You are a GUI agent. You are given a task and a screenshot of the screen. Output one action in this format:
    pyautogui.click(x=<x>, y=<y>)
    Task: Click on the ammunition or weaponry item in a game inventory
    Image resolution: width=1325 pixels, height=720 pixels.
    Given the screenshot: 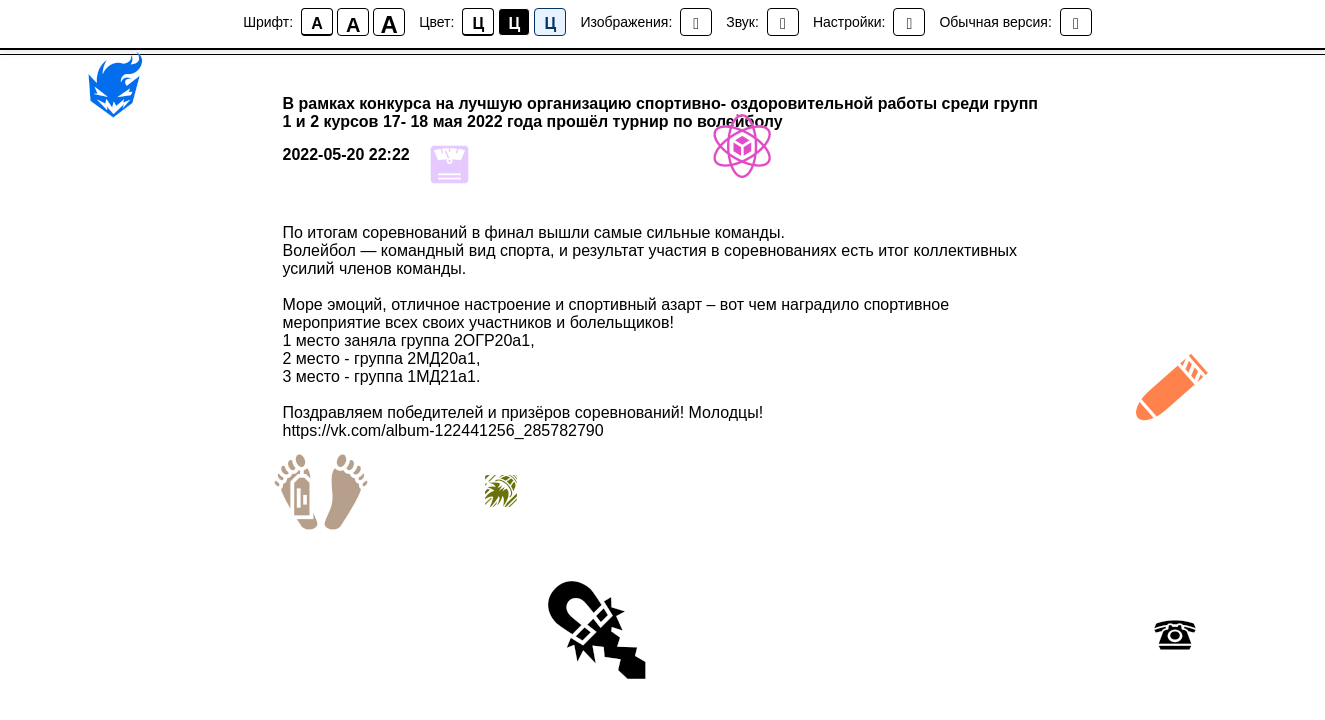 What is the action you would take?
    pyautogui.click(x=1172, y=387)
    